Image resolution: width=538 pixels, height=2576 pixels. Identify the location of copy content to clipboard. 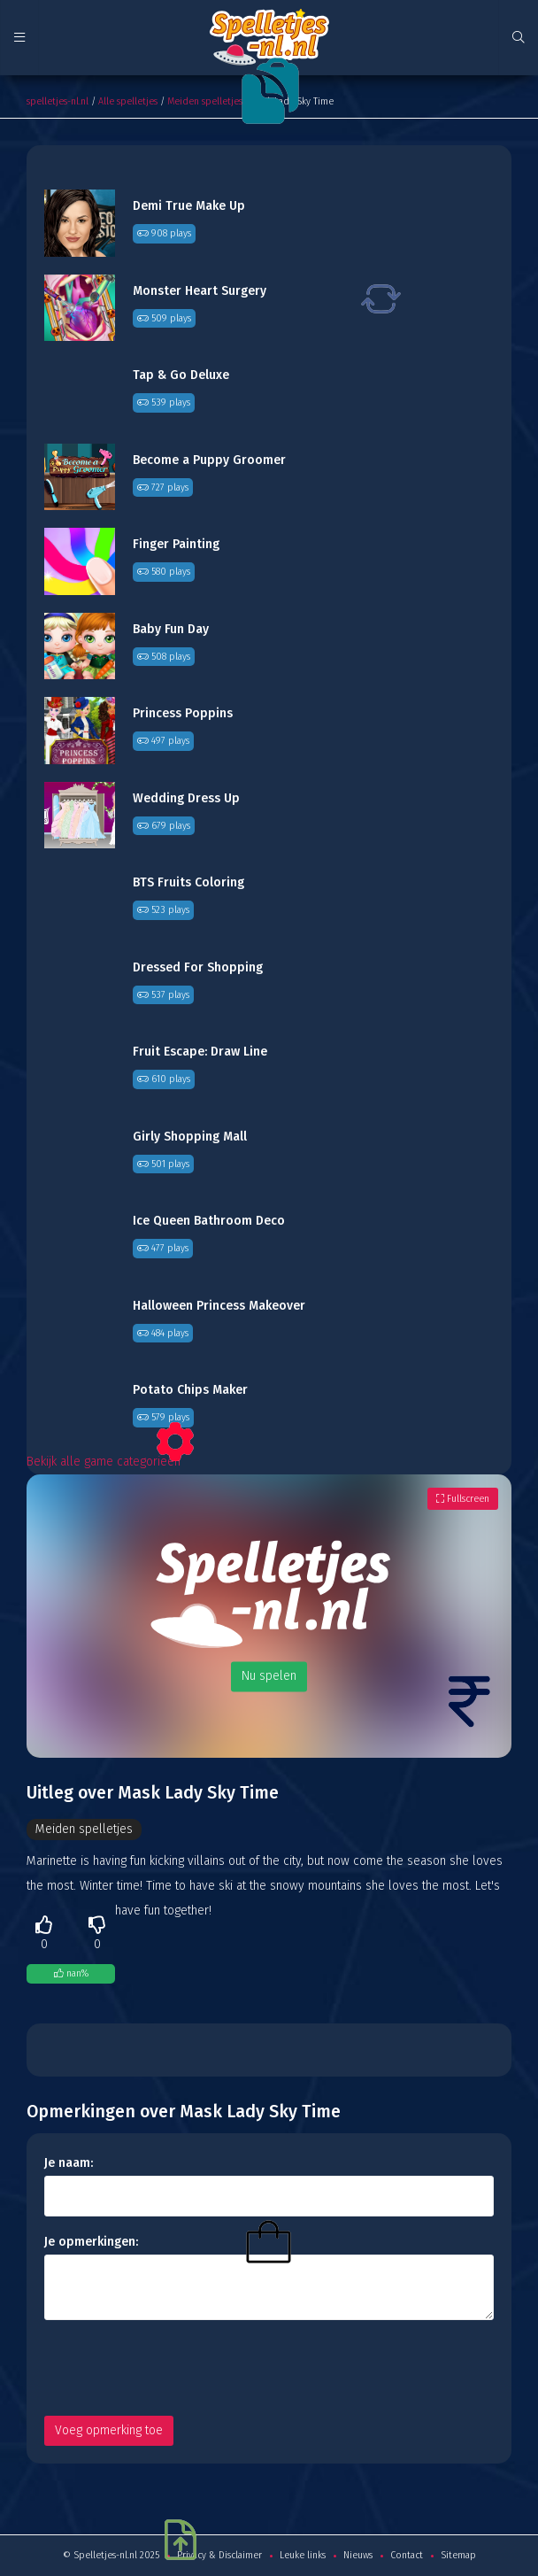
(270, 90).